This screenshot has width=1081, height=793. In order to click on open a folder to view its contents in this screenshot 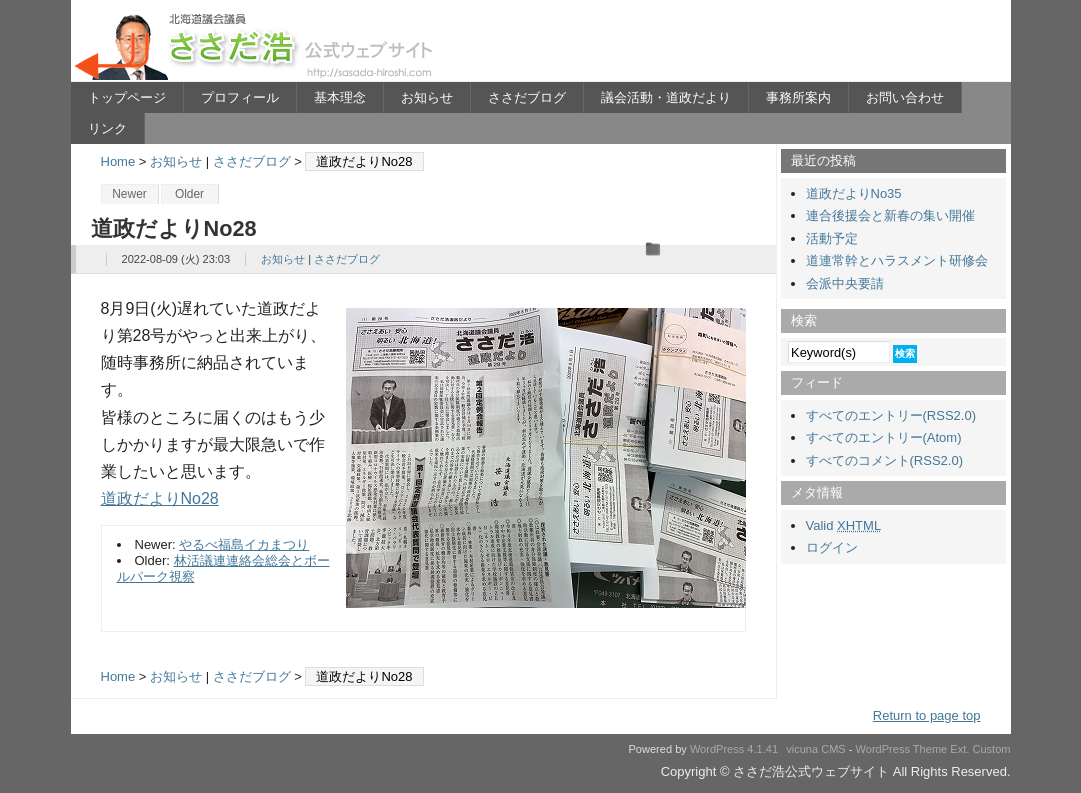, I will do `click(653, 249)`.